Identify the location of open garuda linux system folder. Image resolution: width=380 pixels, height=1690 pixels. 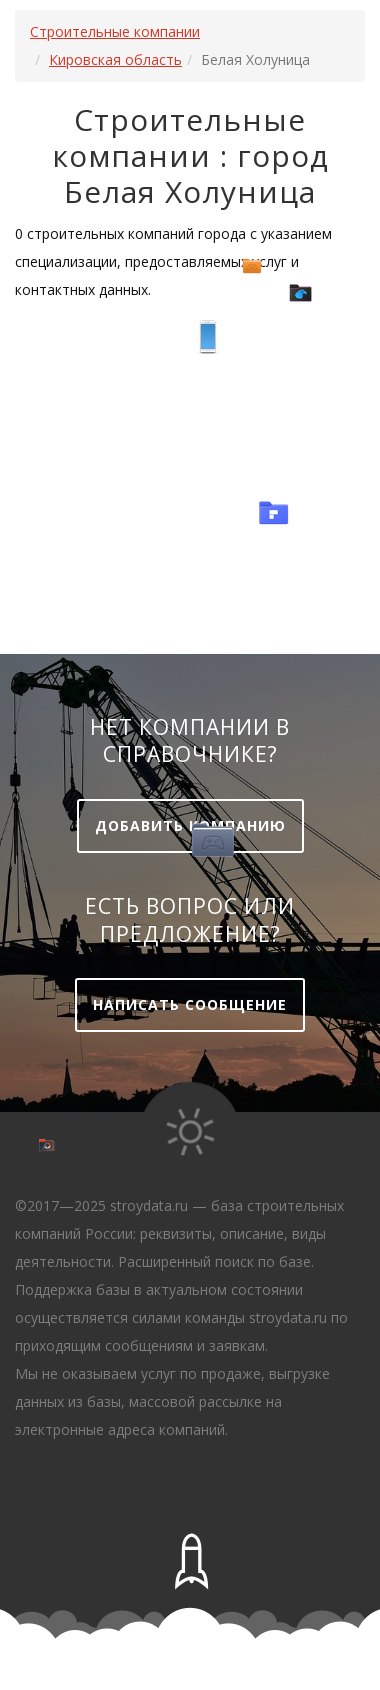
(300, 293).